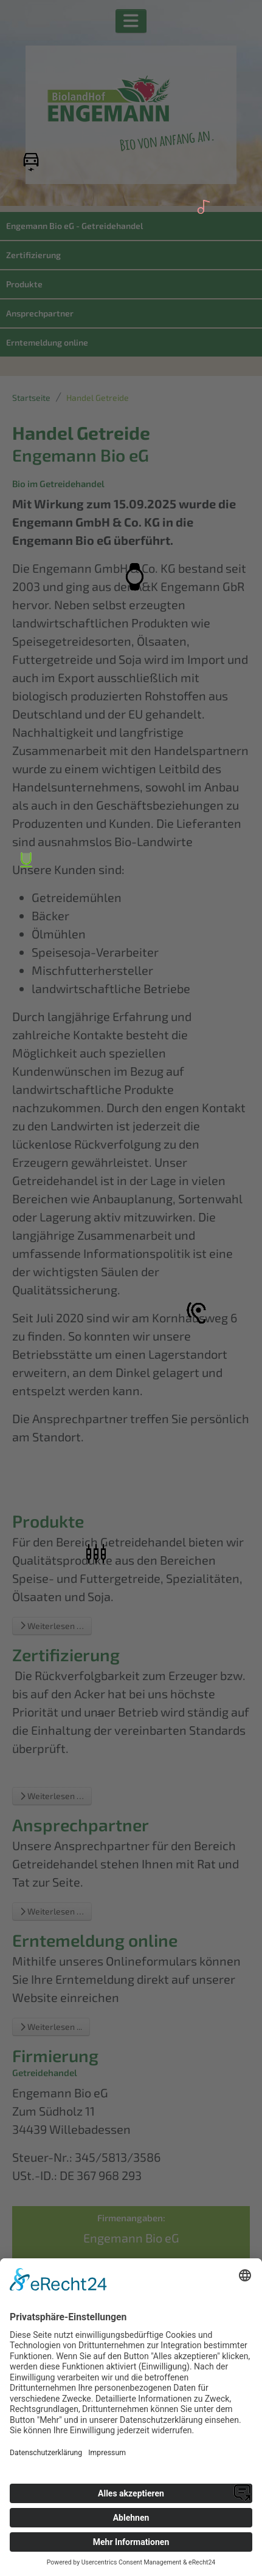 The width and height of the screenshot is (262, 2576). Describe the element at coordinates (100, 1714) in the screenshot. I see `decrease exposure by one stop` at that location.